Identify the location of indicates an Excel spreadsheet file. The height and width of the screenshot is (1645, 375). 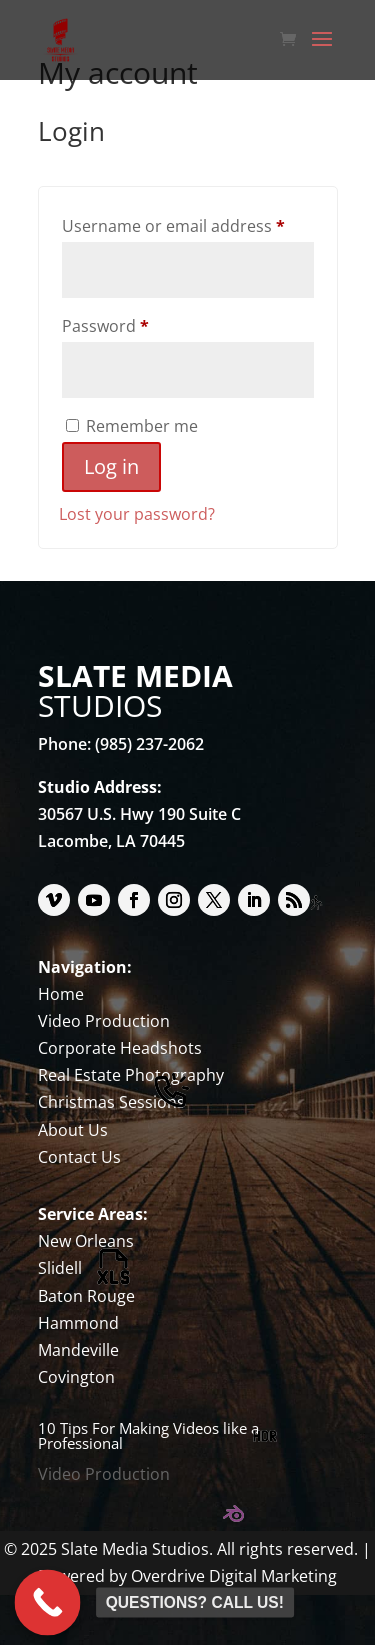
(113, 1266).